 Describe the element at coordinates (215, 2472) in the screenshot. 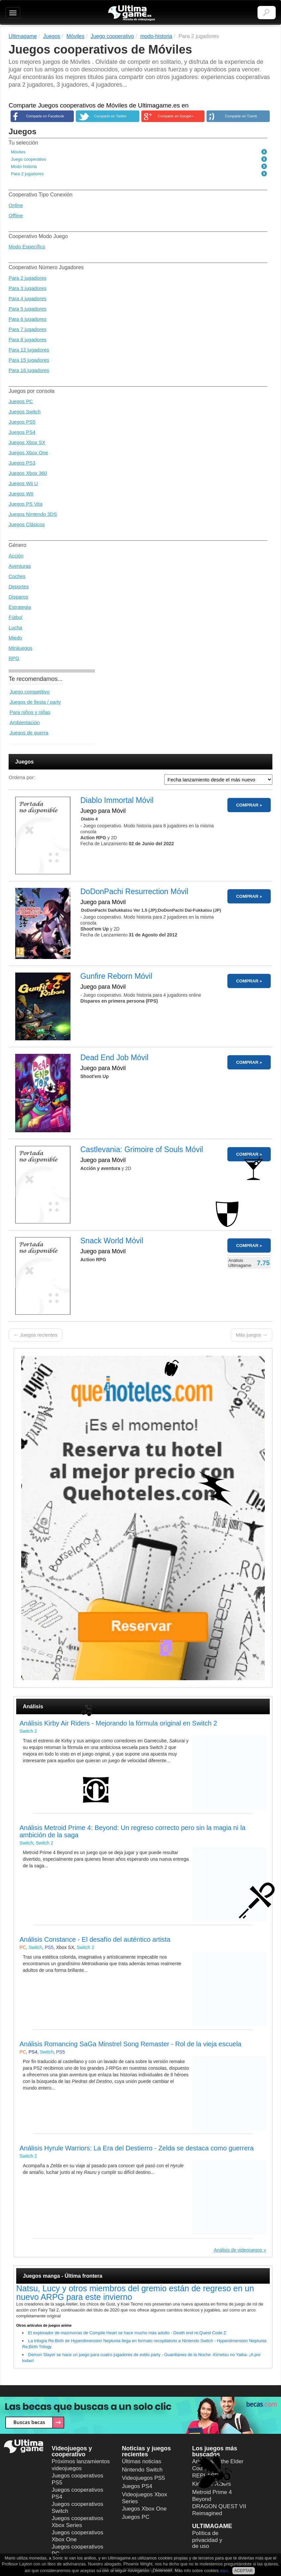

I see `indicates bee-related content or honey products` at that location.